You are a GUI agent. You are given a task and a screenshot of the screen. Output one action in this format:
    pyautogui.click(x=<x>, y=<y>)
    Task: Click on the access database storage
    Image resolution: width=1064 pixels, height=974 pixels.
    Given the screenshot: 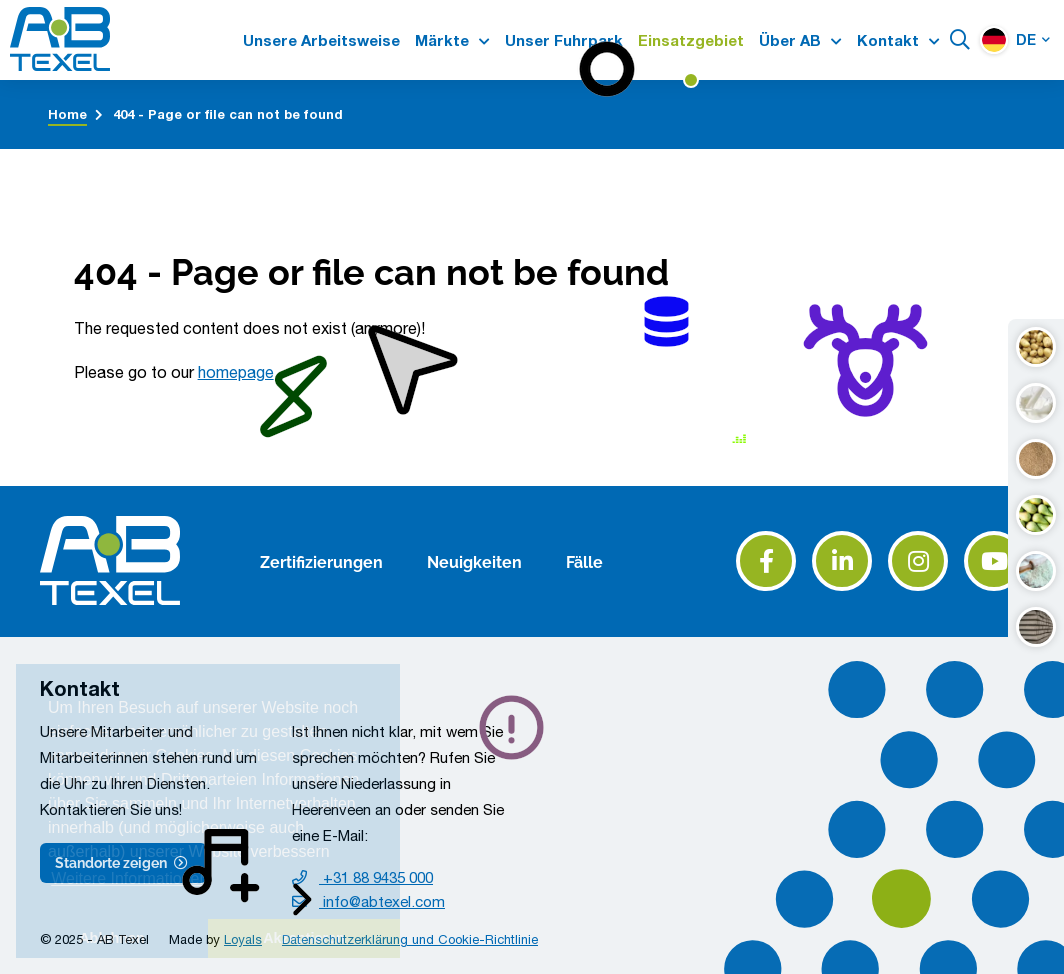 What is the action you would take?
    pyautogui.click(x=666, y=321)
    